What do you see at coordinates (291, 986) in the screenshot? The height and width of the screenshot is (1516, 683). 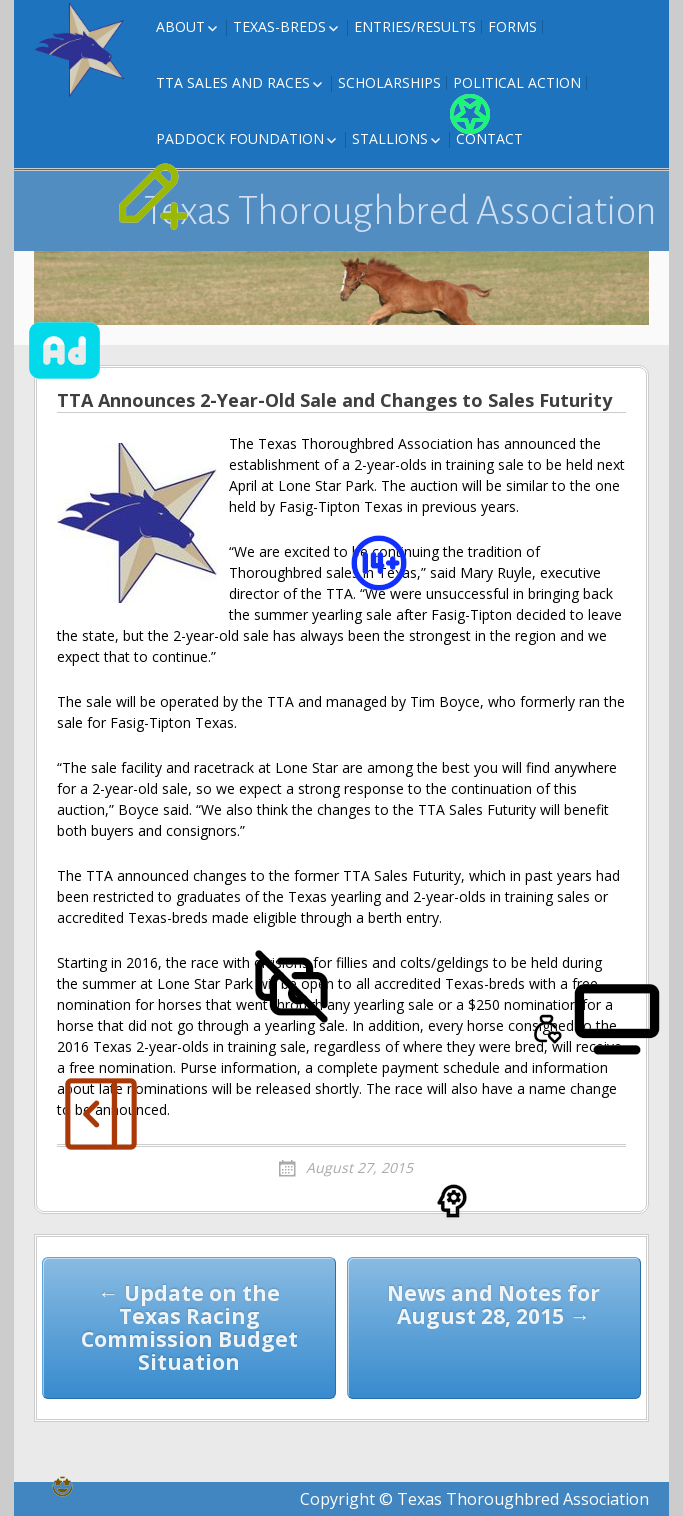 I see `indicates payment is unavailable or disabled` at bounding box center [291, 986].